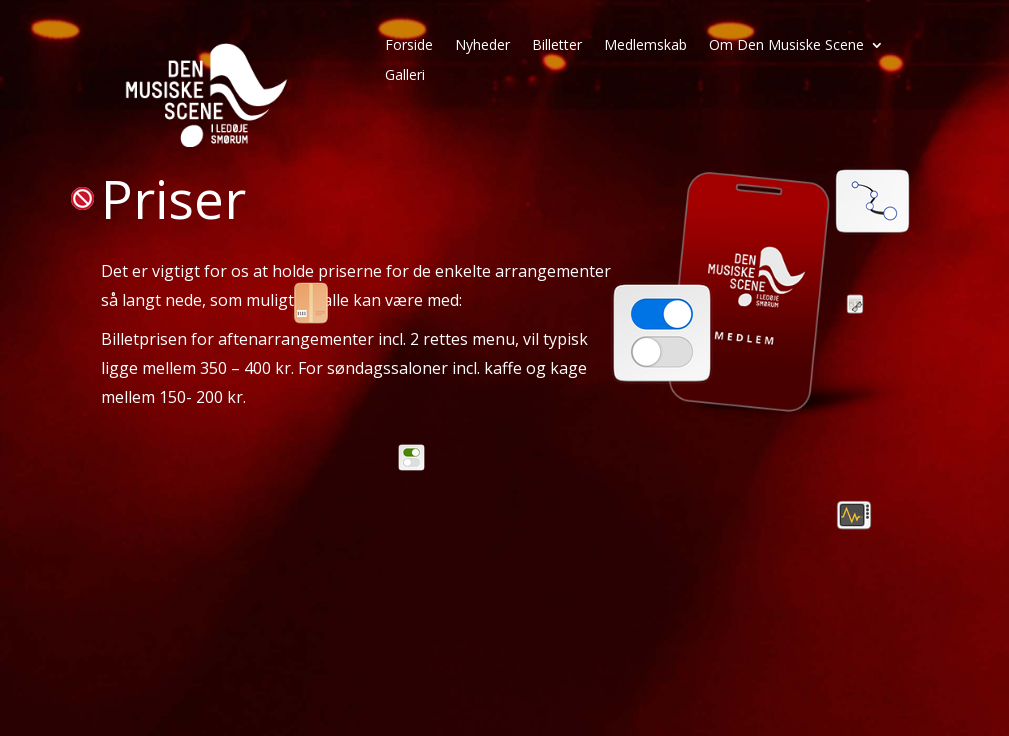 This screenshot has height=736, width=1009. I want to click on open the documents app, so click(855, 304).